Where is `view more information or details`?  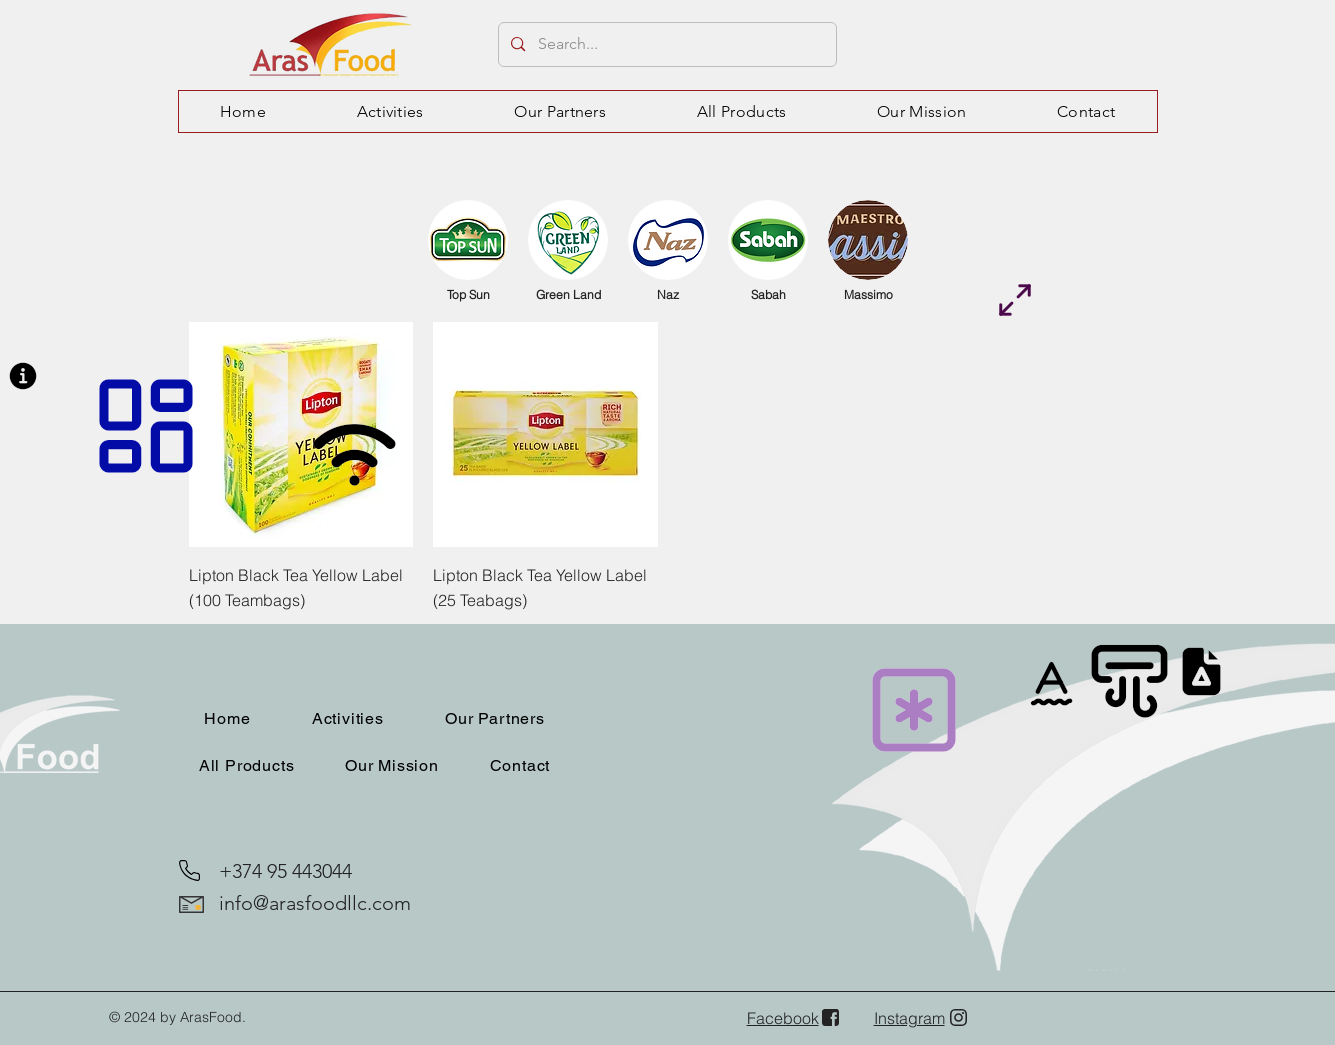 view more information or details is located at coordinates (23, 376).